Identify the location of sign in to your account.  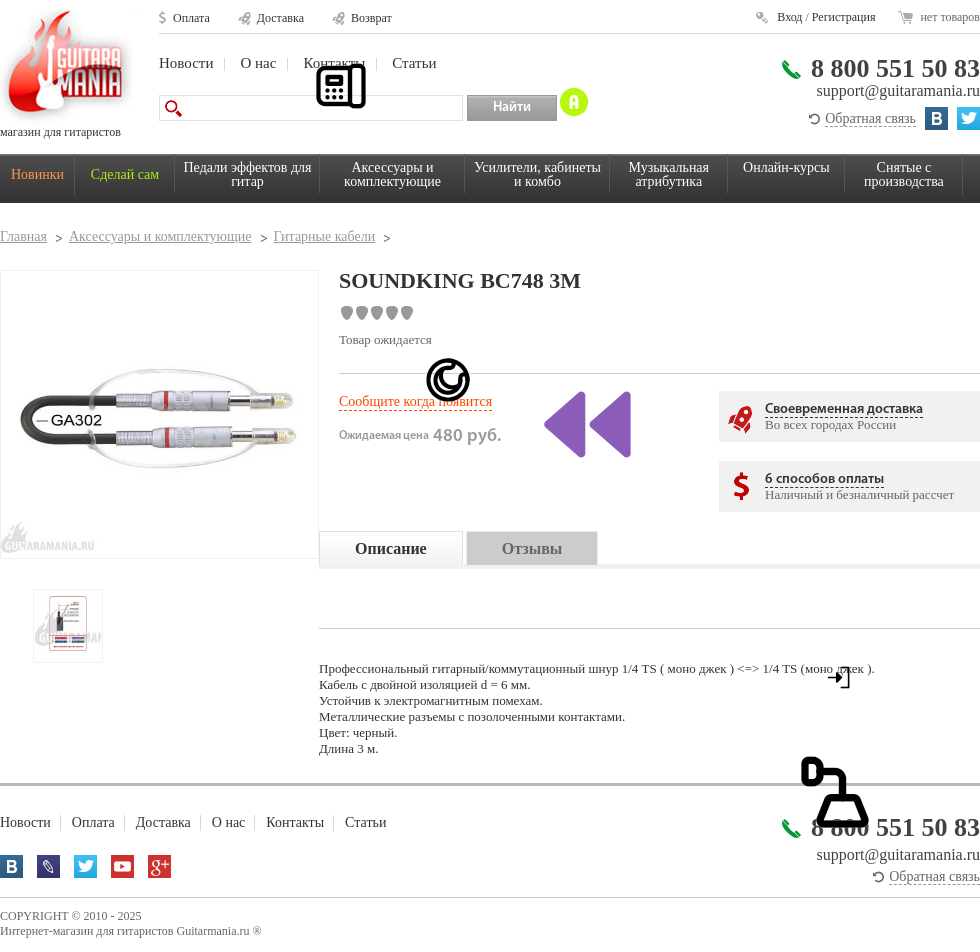
(840, 677).